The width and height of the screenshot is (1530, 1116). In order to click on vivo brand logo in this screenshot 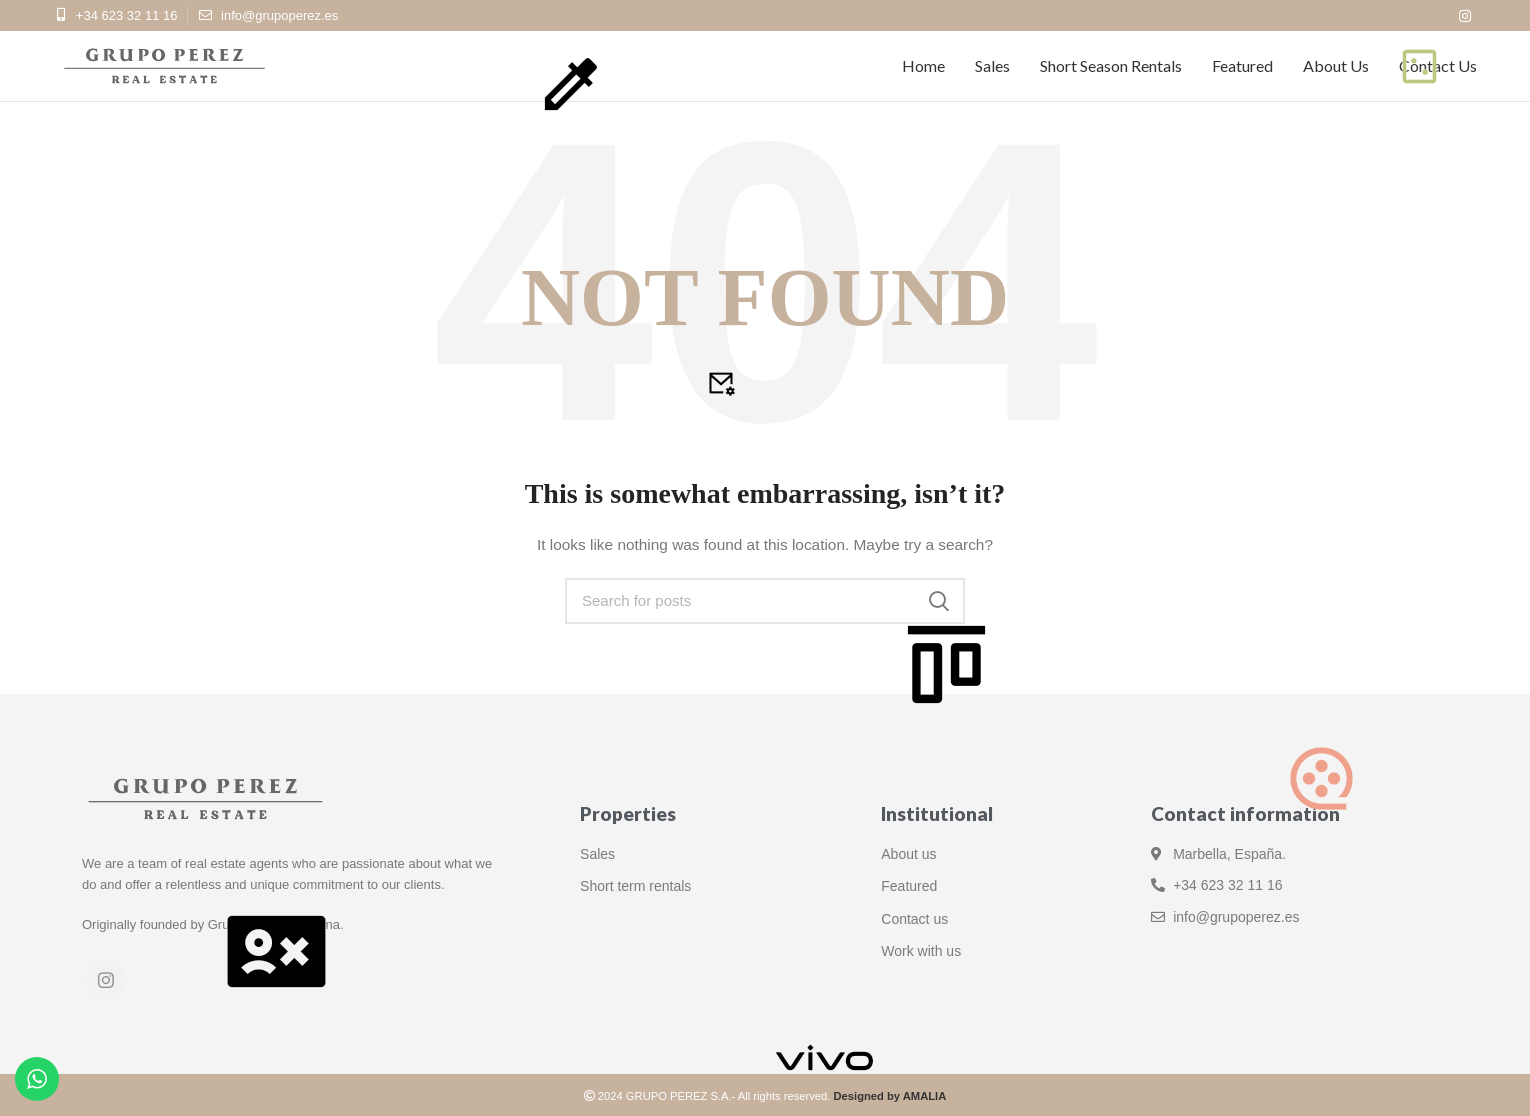, I will do `click(824, 1057)`.